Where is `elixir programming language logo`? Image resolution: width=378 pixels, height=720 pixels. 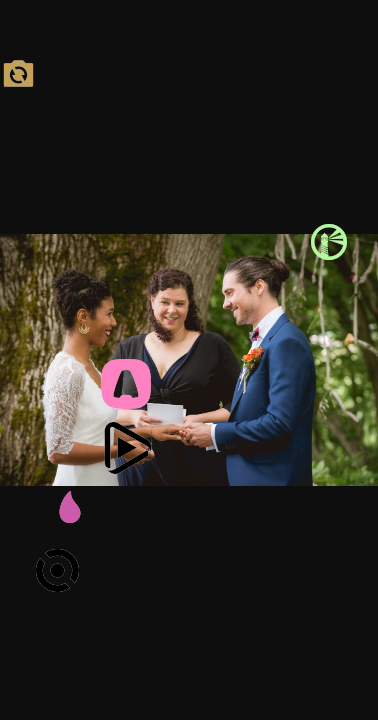
elixir programming language logo is located at coordinates (70, 507).